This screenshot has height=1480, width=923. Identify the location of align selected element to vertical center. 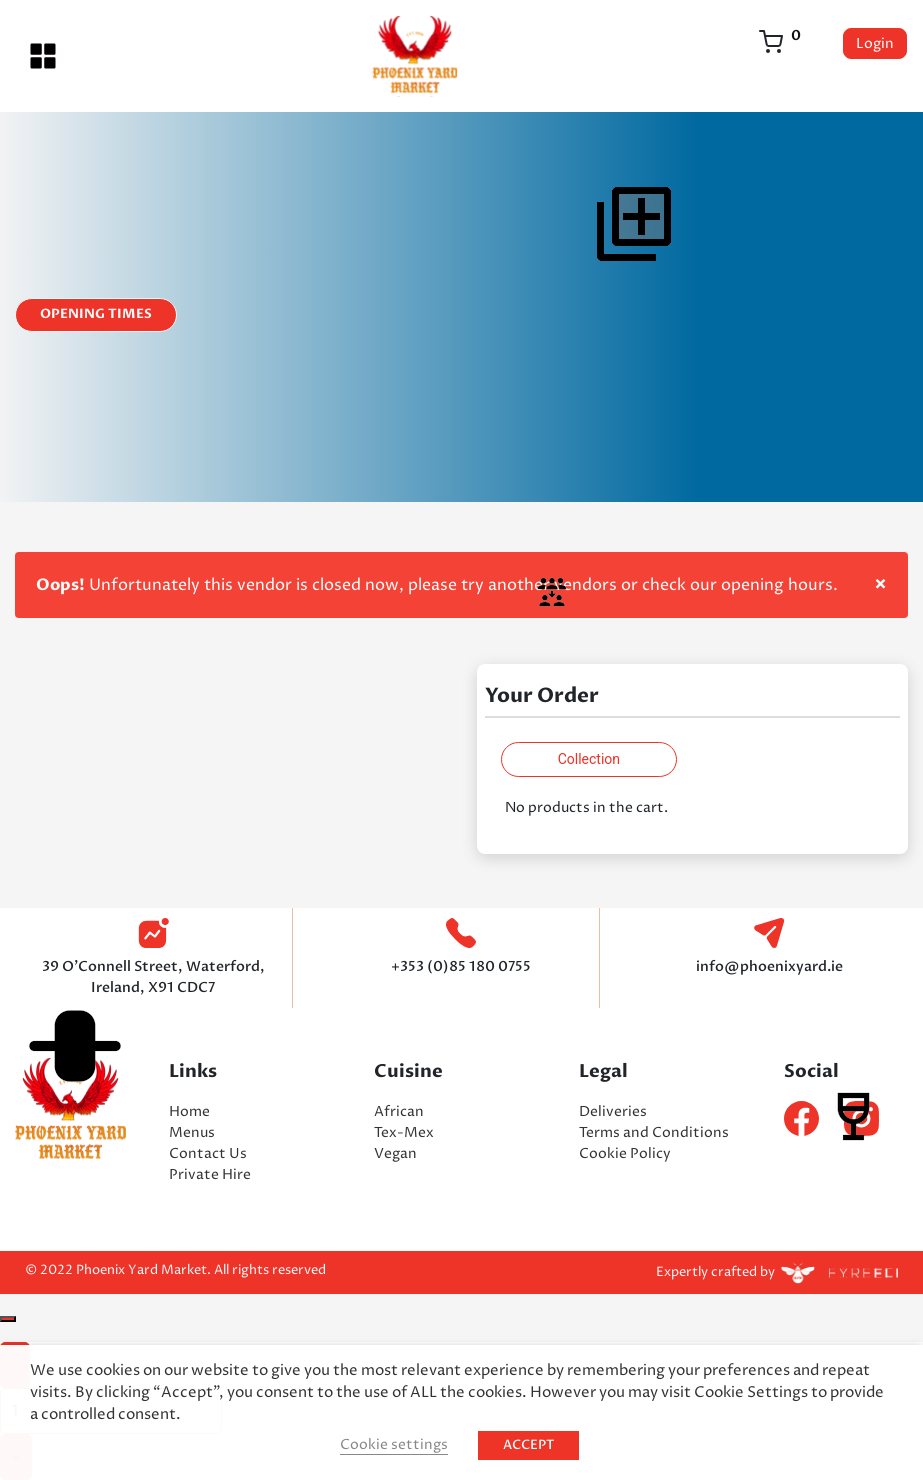
(75, 1046).